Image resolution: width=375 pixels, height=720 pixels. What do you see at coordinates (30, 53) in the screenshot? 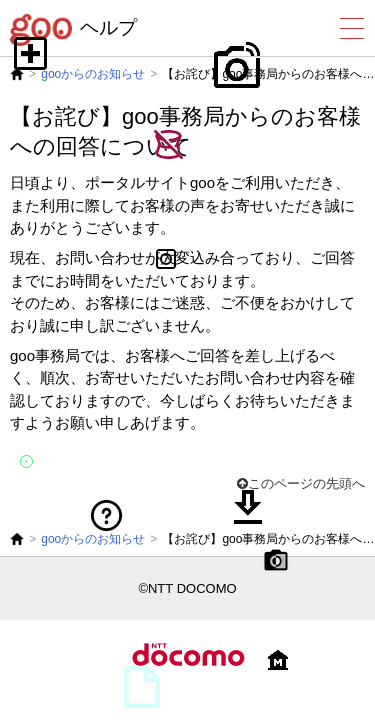
I see `find nearby hospitals or medical facilities` at bounding box center [30, 53].